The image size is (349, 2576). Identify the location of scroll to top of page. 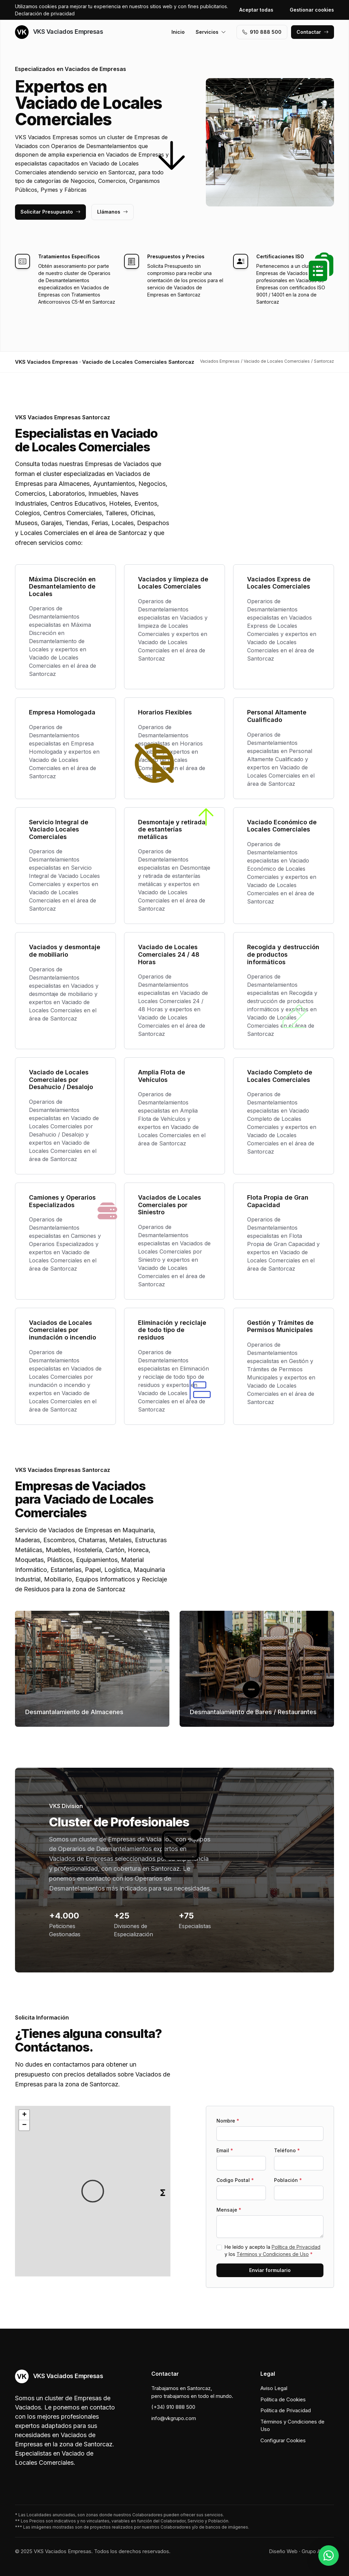
(206, 817).